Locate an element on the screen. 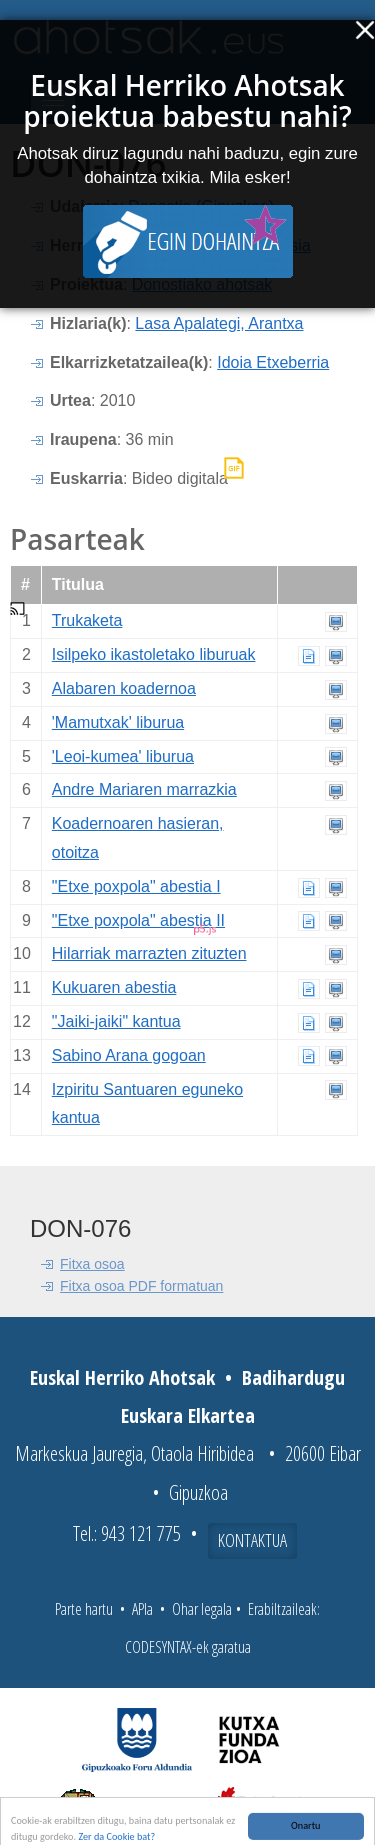  p5.js creative coding library logo is located at coordinates (205, 930).